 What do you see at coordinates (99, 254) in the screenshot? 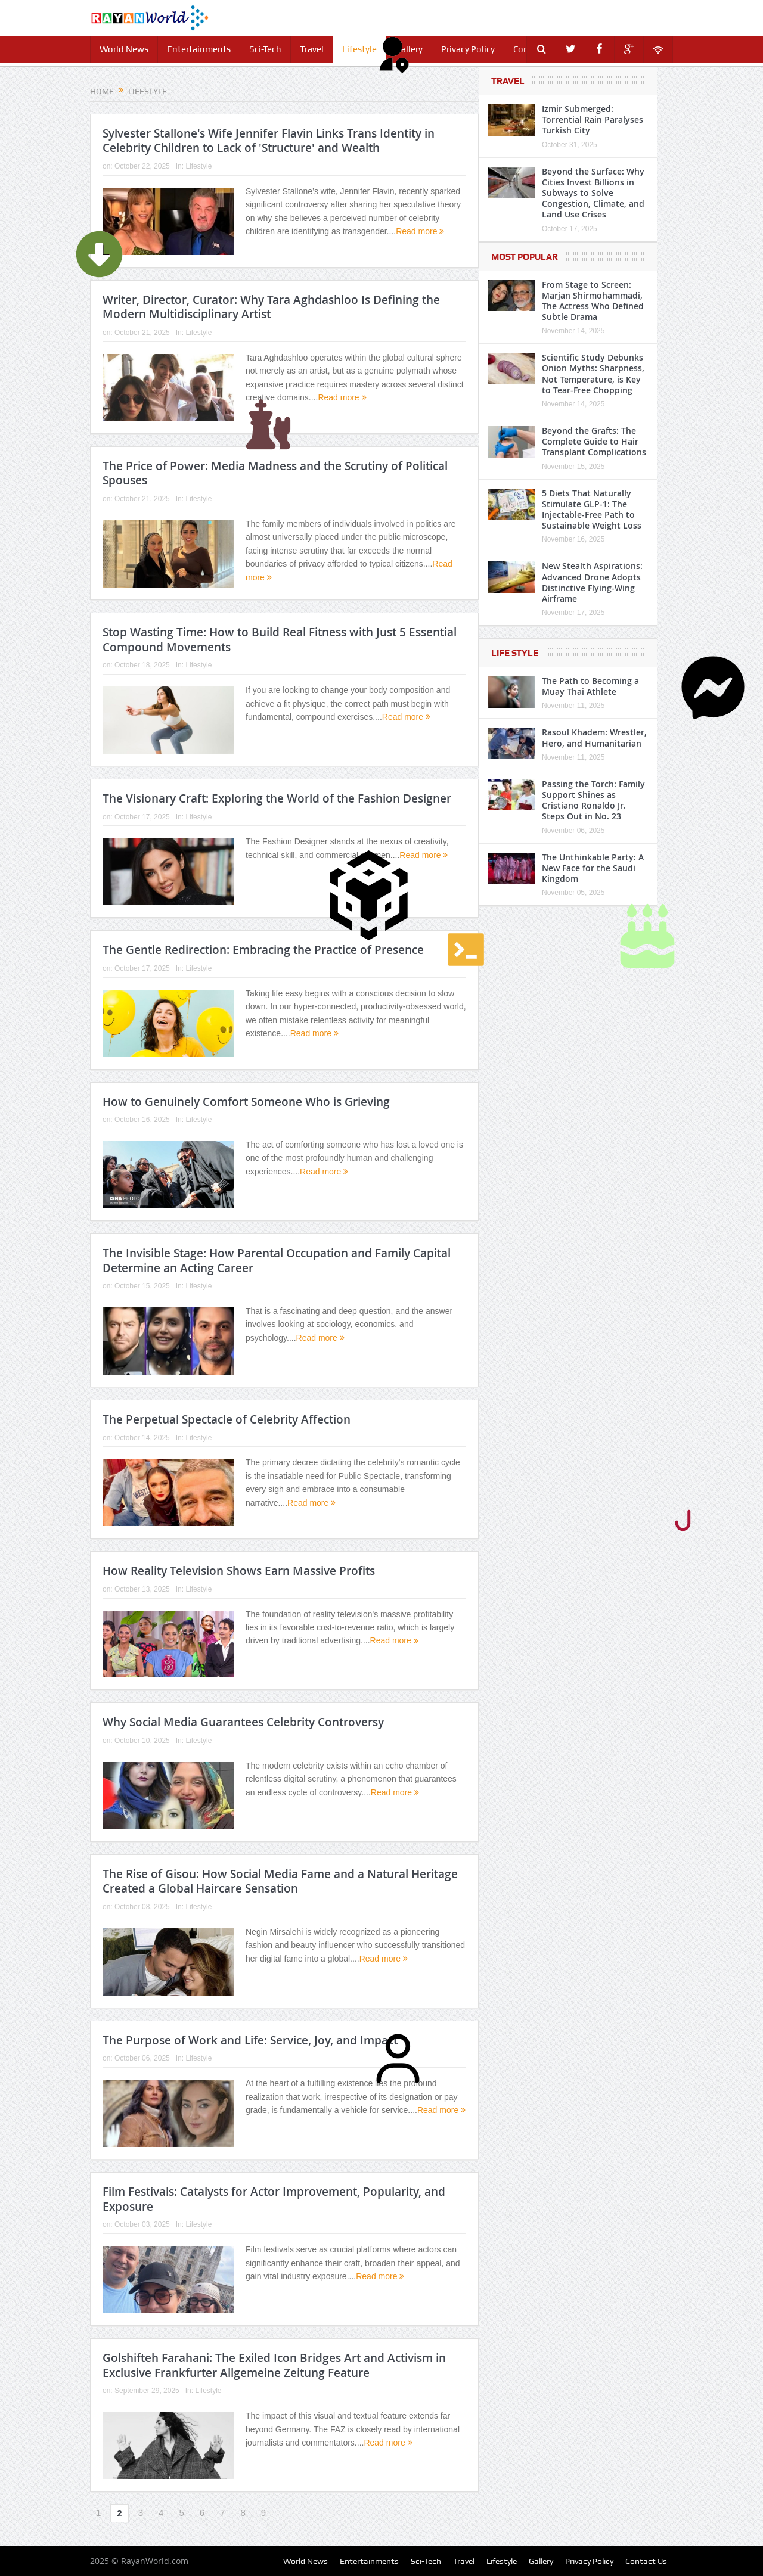
I see `download a file or content` at bounding box center [99, 254].